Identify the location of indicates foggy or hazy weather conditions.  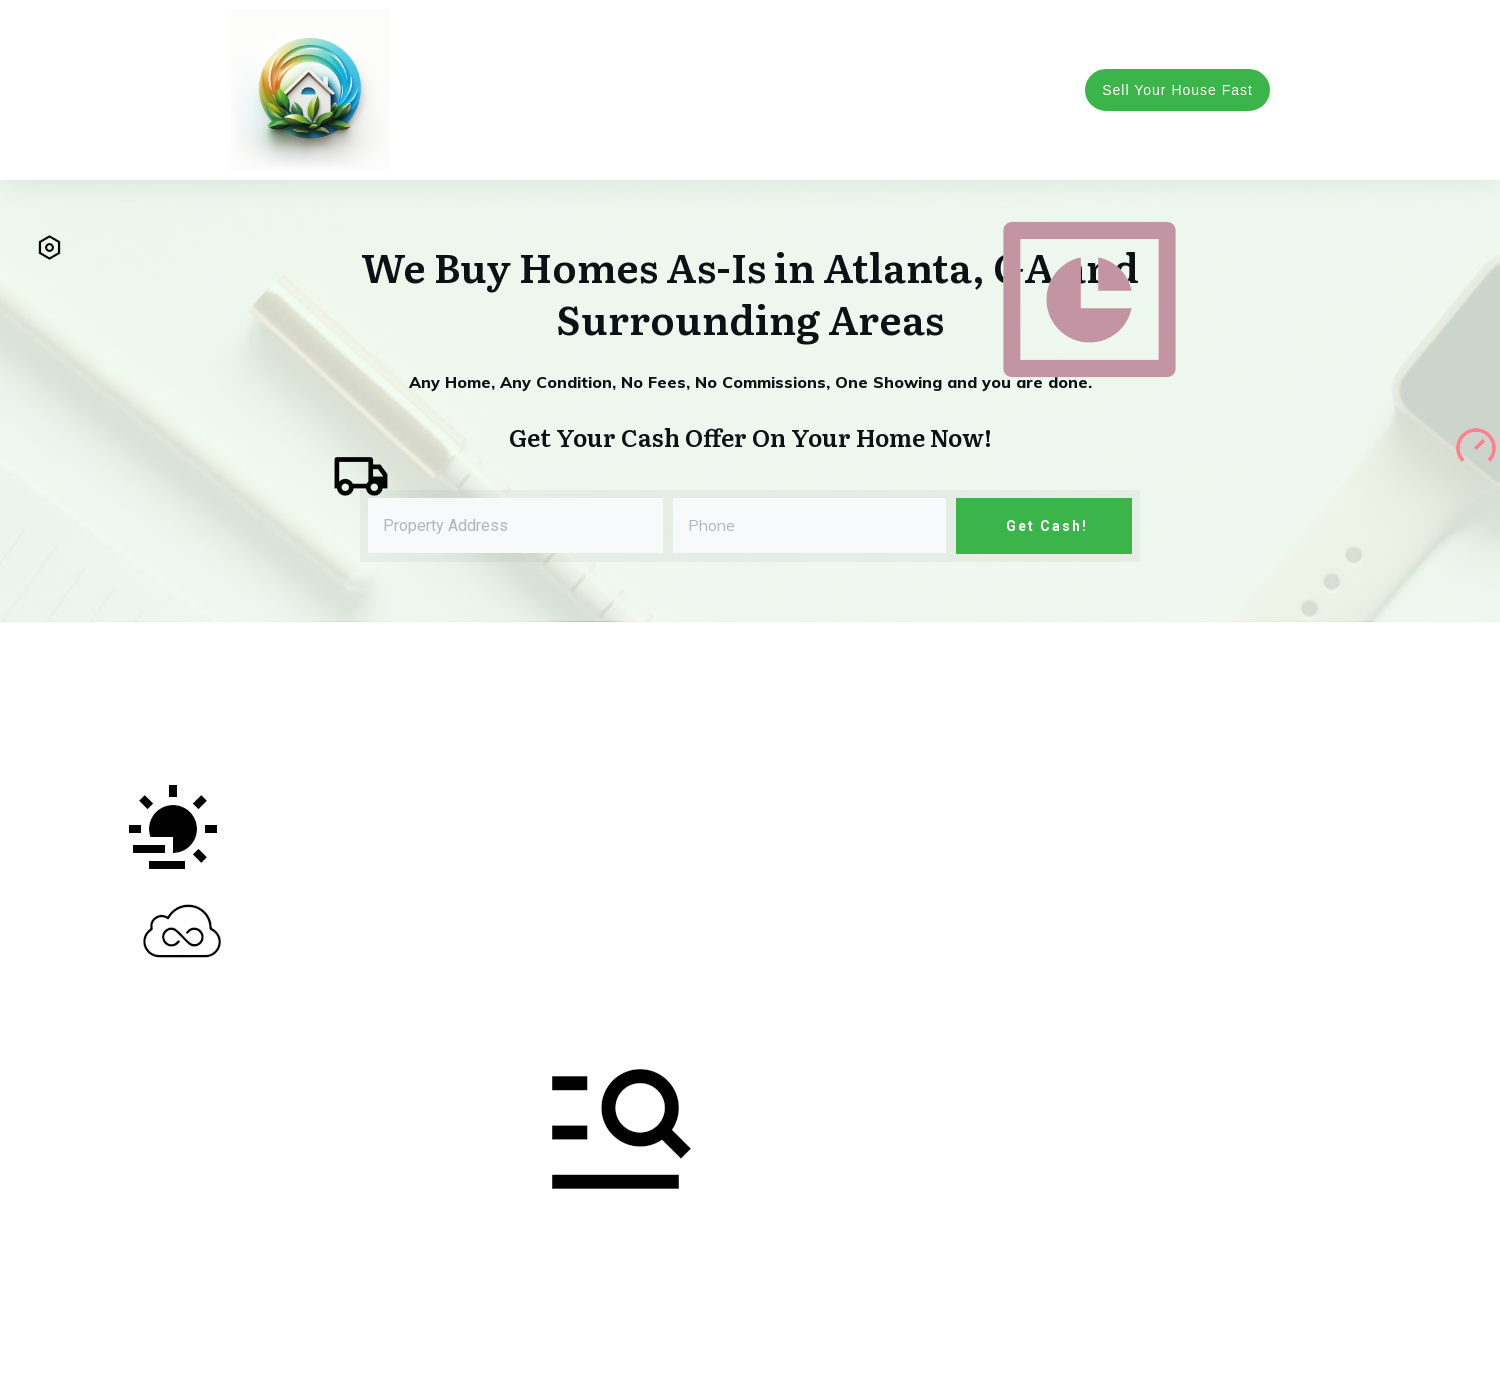
(173, 829).